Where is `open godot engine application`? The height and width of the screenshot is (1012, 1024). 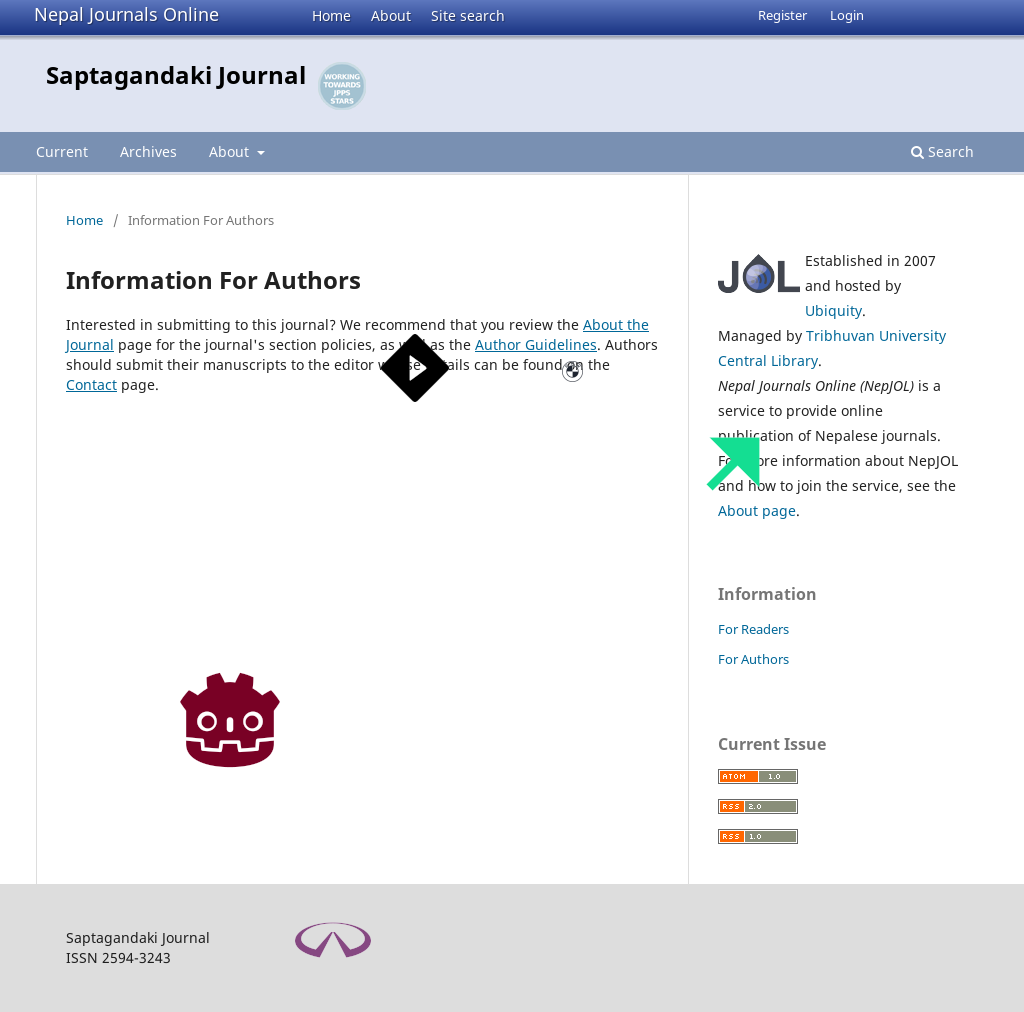 open godot engine application is located at coordinates (230, 720).